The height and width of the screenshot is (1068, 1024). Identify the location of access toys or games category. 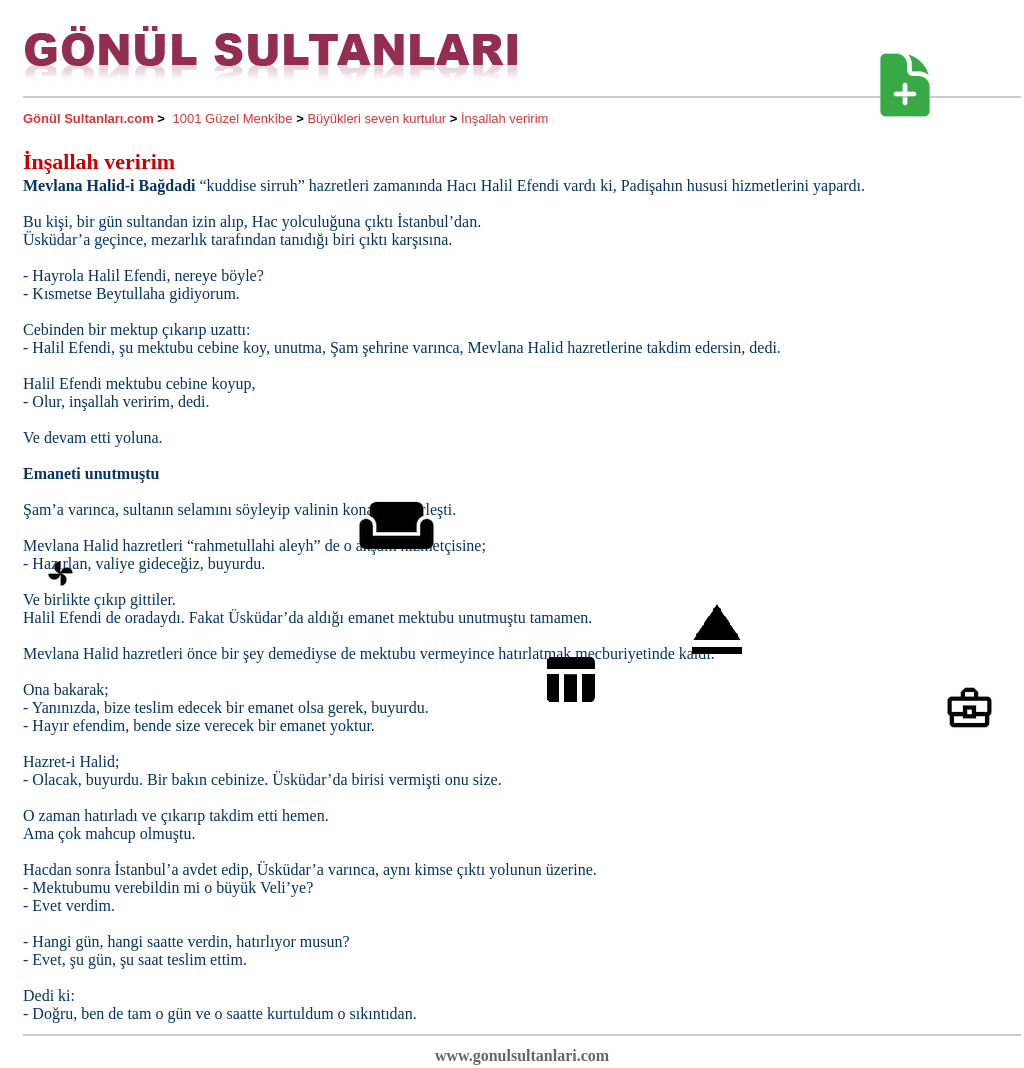
(60, 573).